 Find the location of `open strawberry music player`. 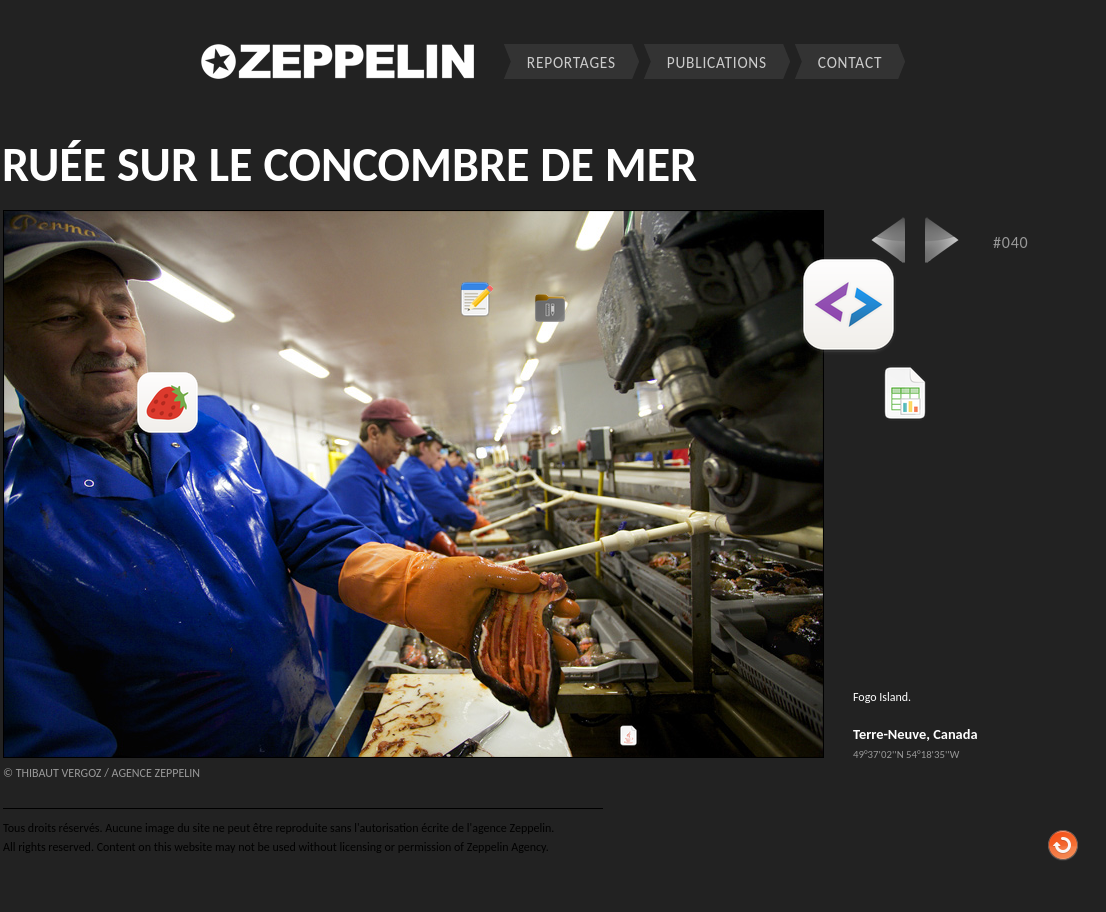

open strawberry music player is located at coordinates (167, 402).